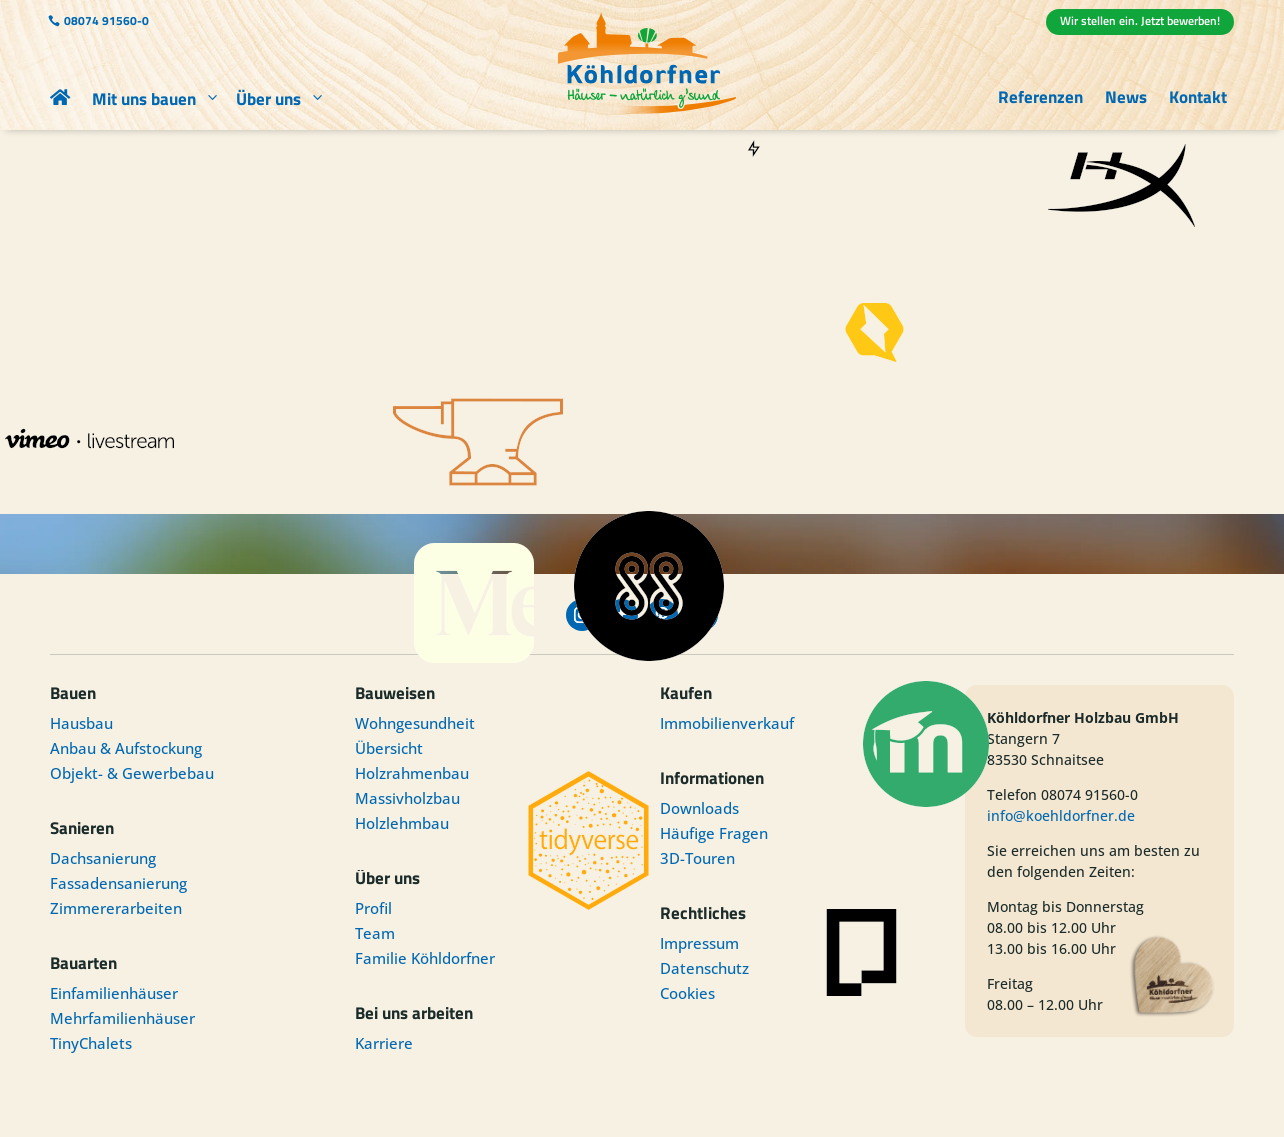 The height and width of the screenshot is (1137, 1284). What do you see at coordinates (861, 952) in the screenshot?
I see `pagekit CMS logo` at bounding box center [861, 952].